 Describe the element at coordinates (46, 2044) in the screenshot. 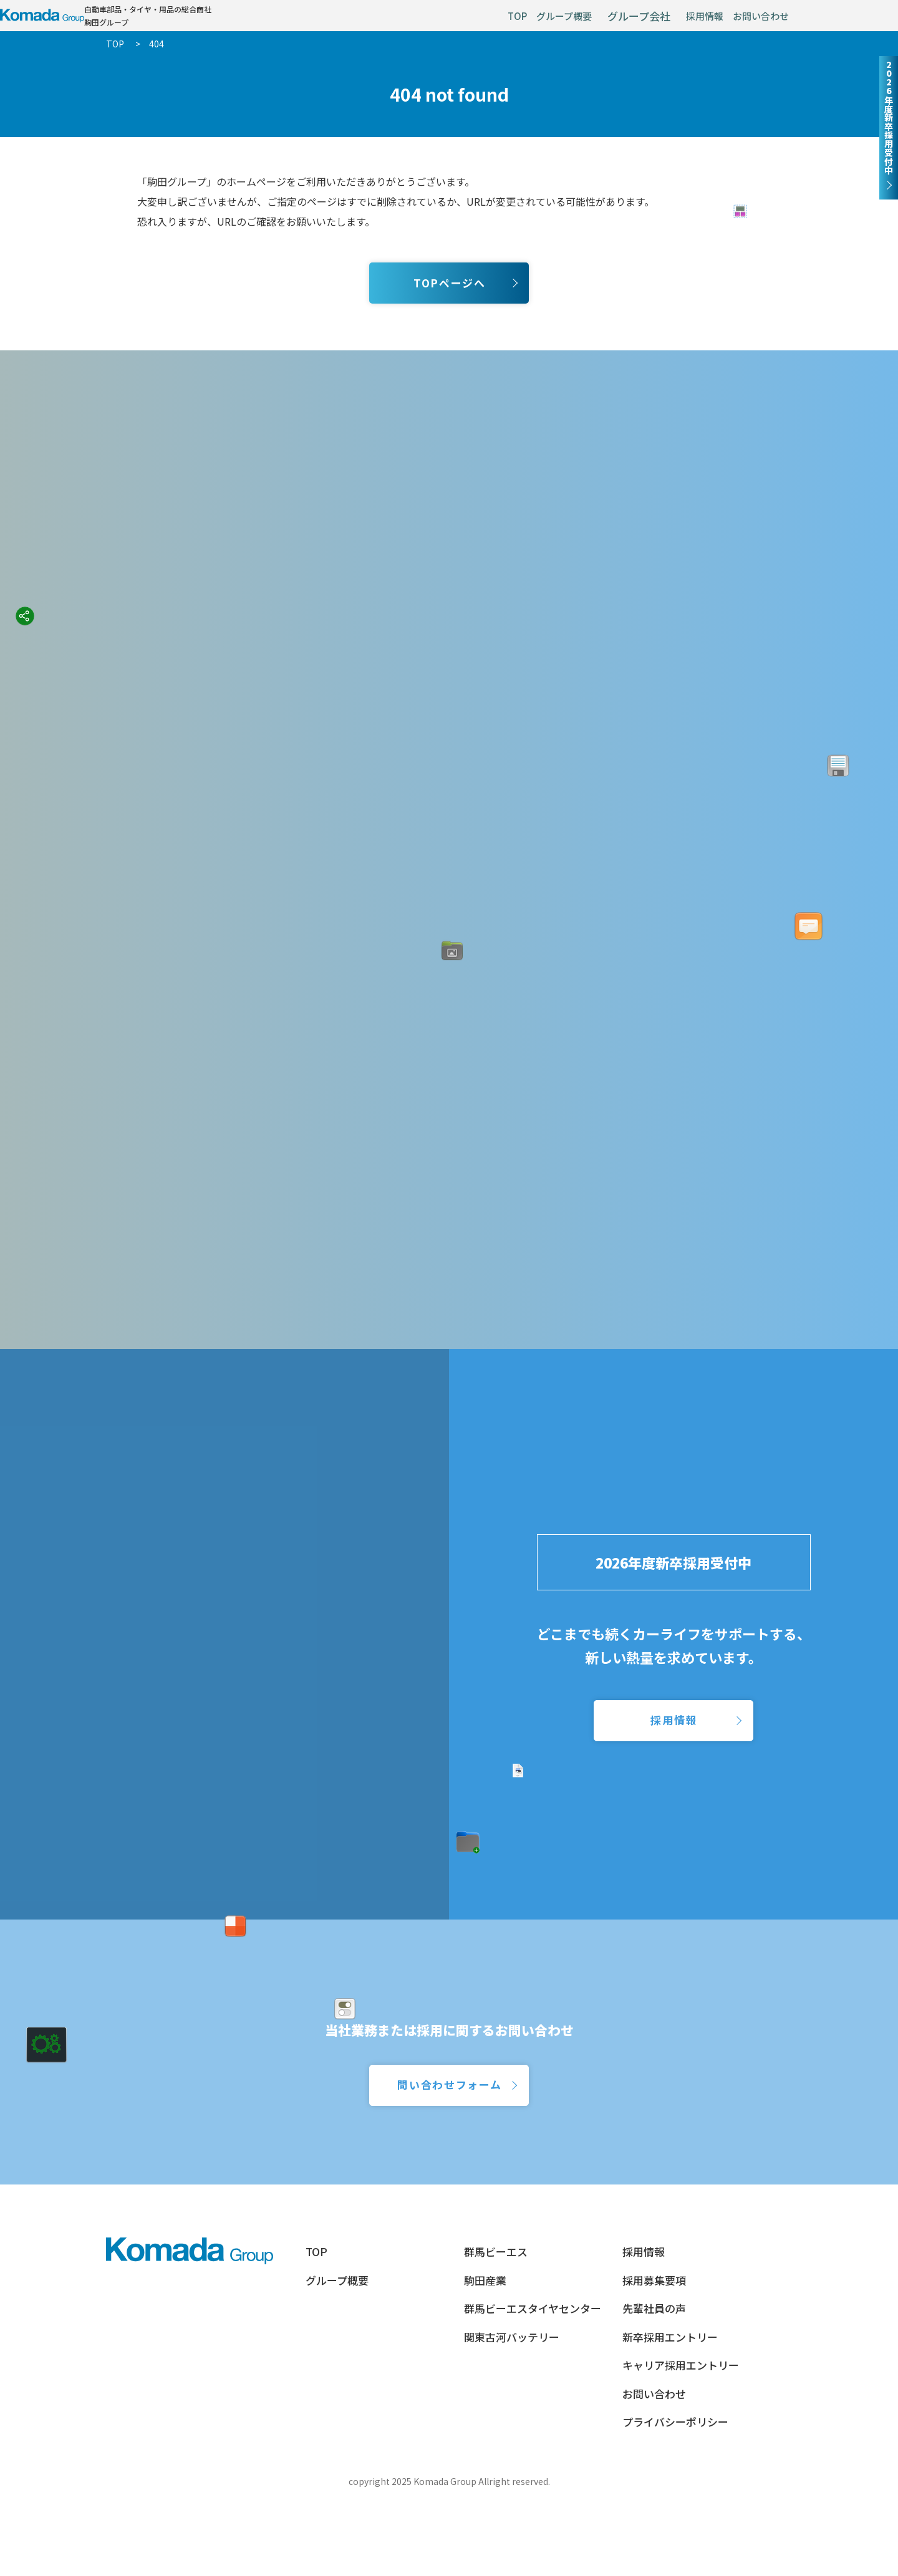

I see `run an iTerm2 automation script` at that location.